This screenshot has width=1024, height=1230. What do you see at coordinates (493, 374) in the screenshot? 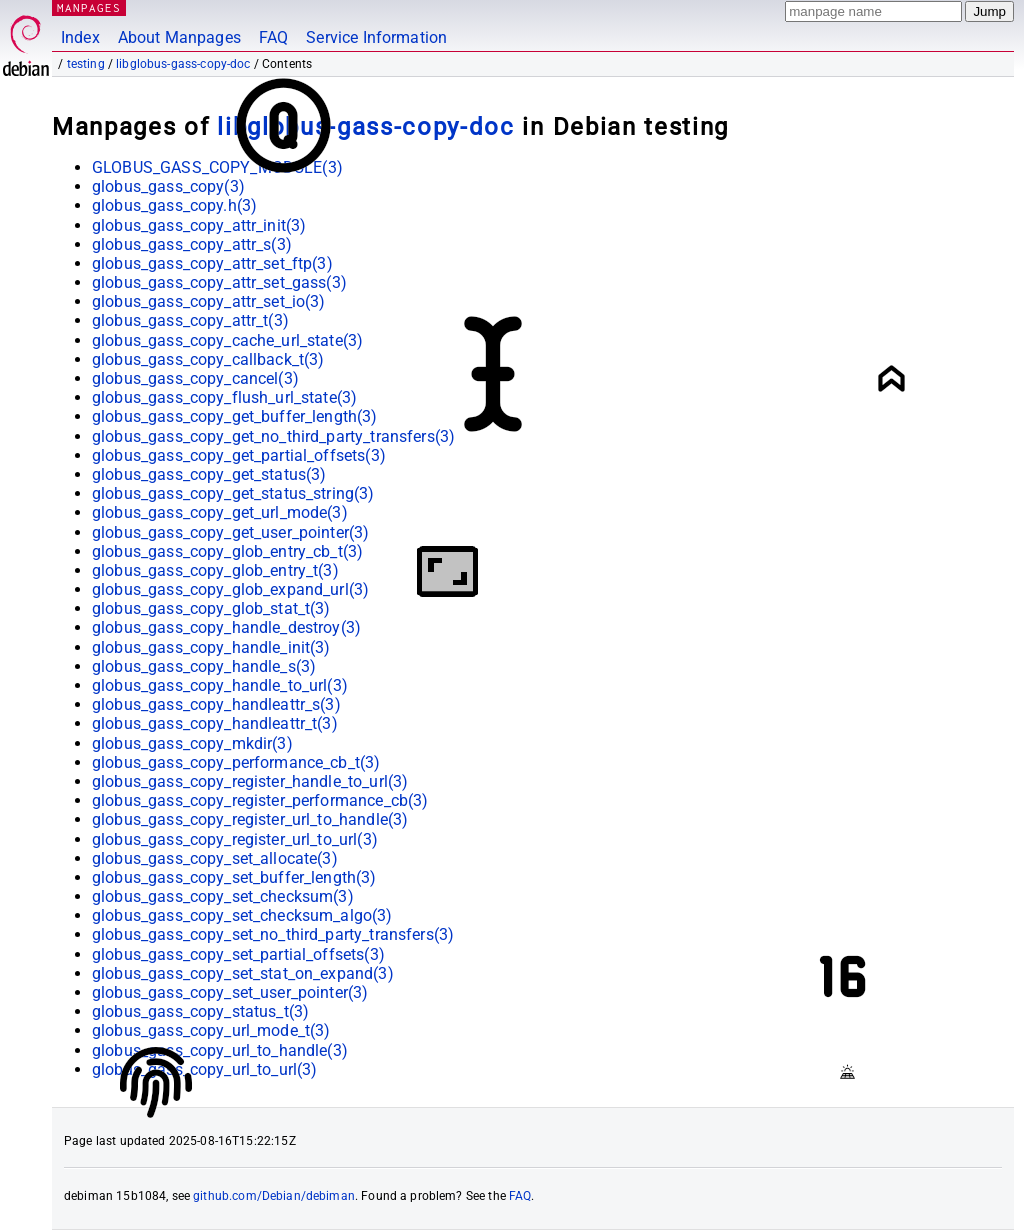
I see `text input field is active` at bounding box center [493, 374].